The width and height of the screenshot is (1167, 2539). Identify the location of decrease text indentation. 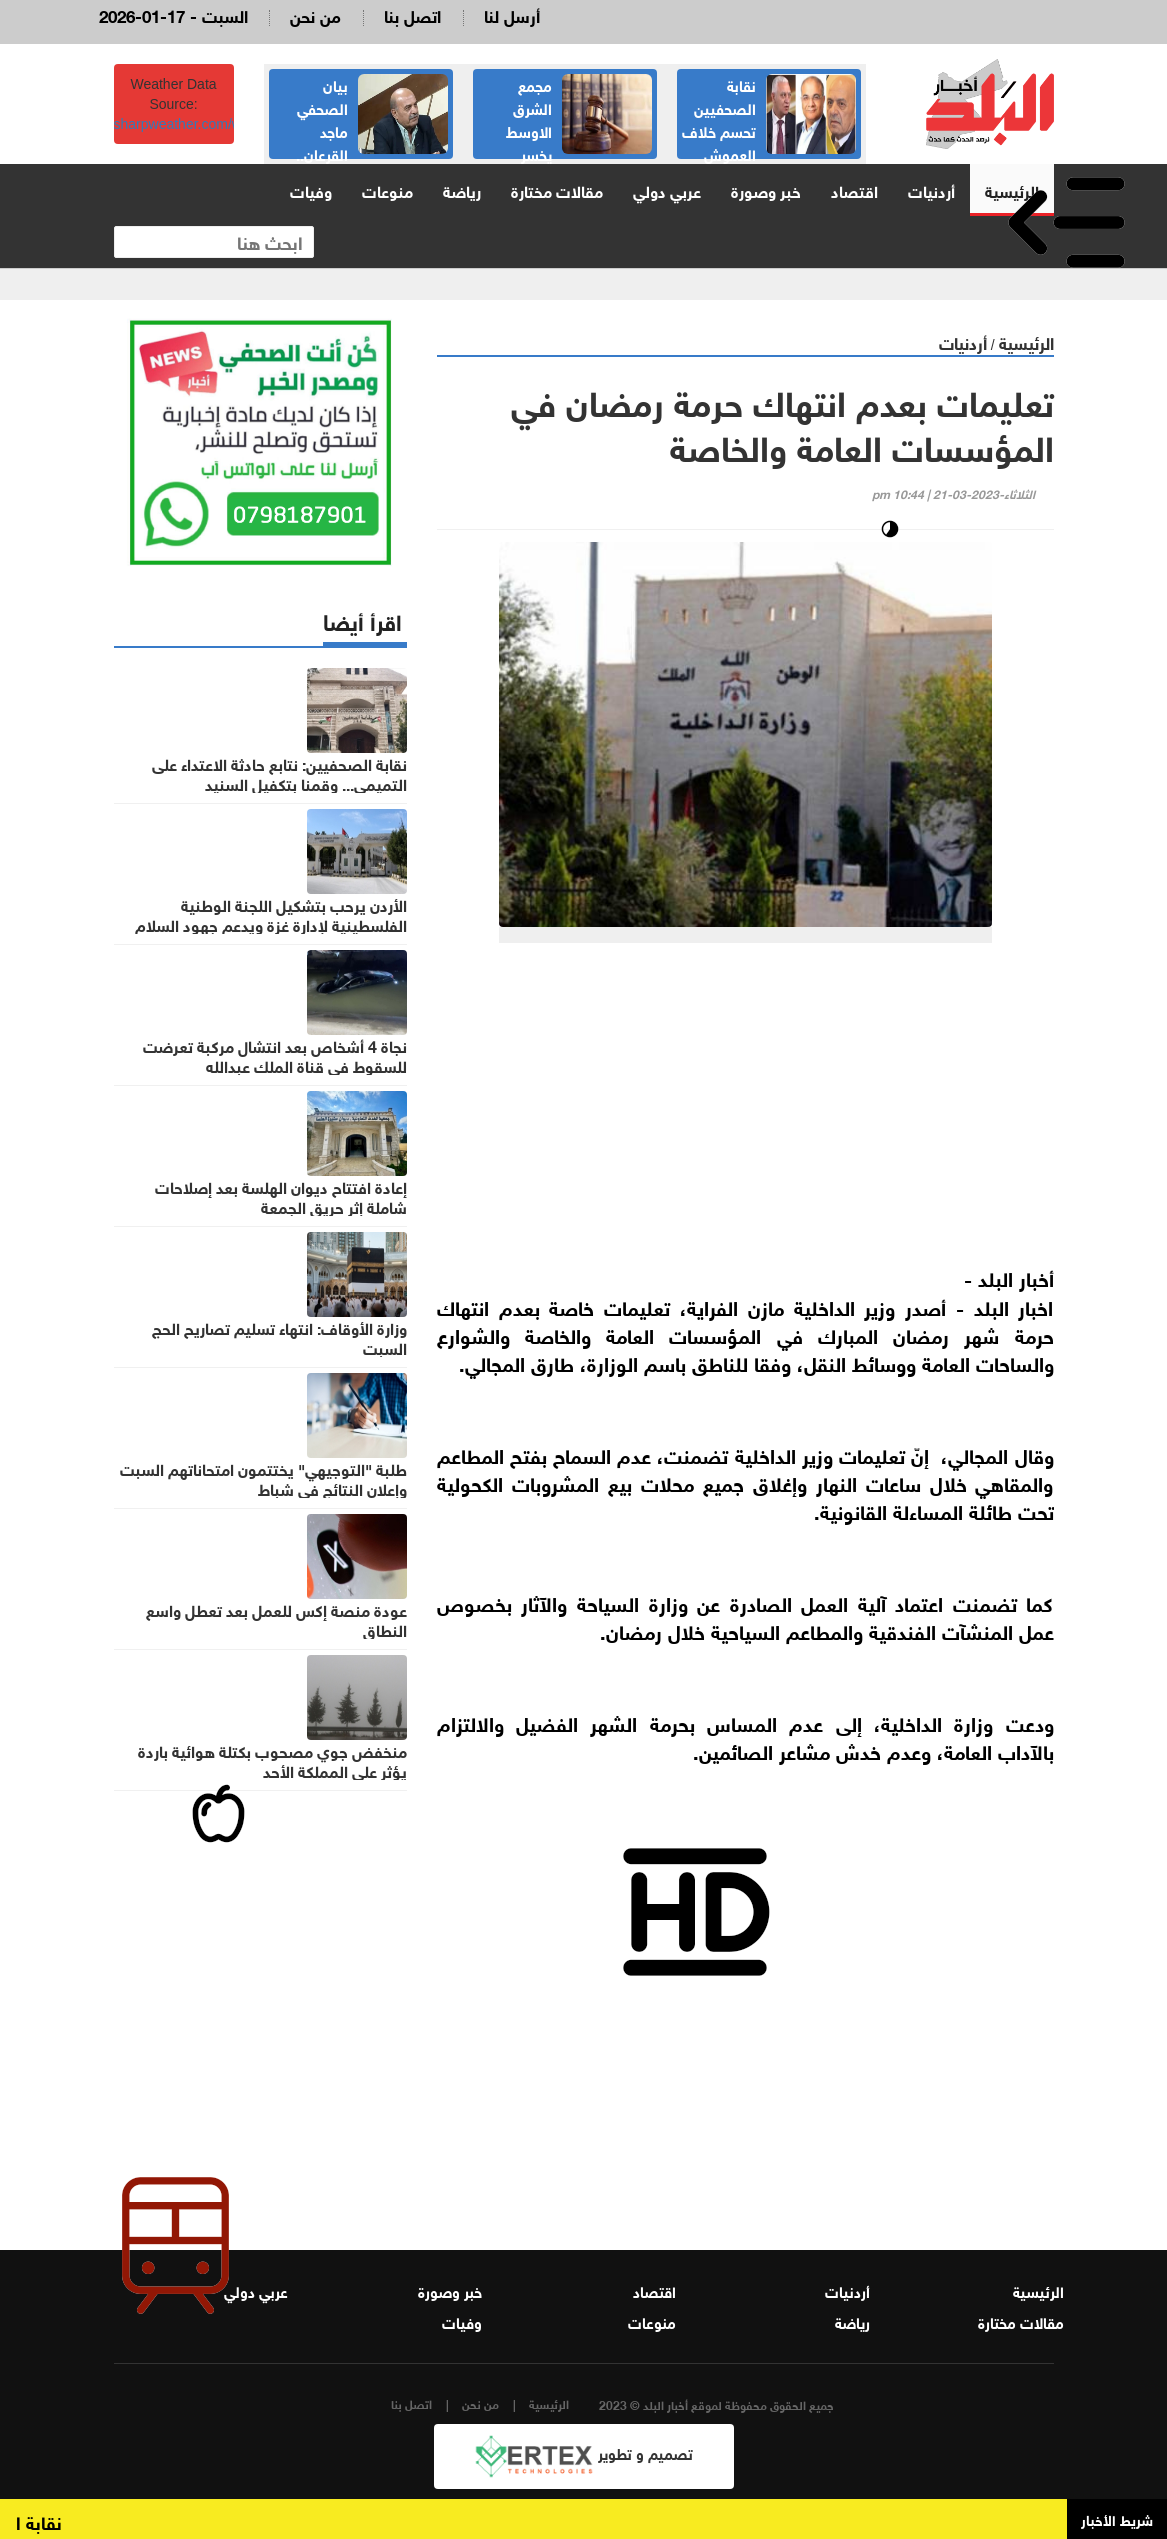
(1066, 222).